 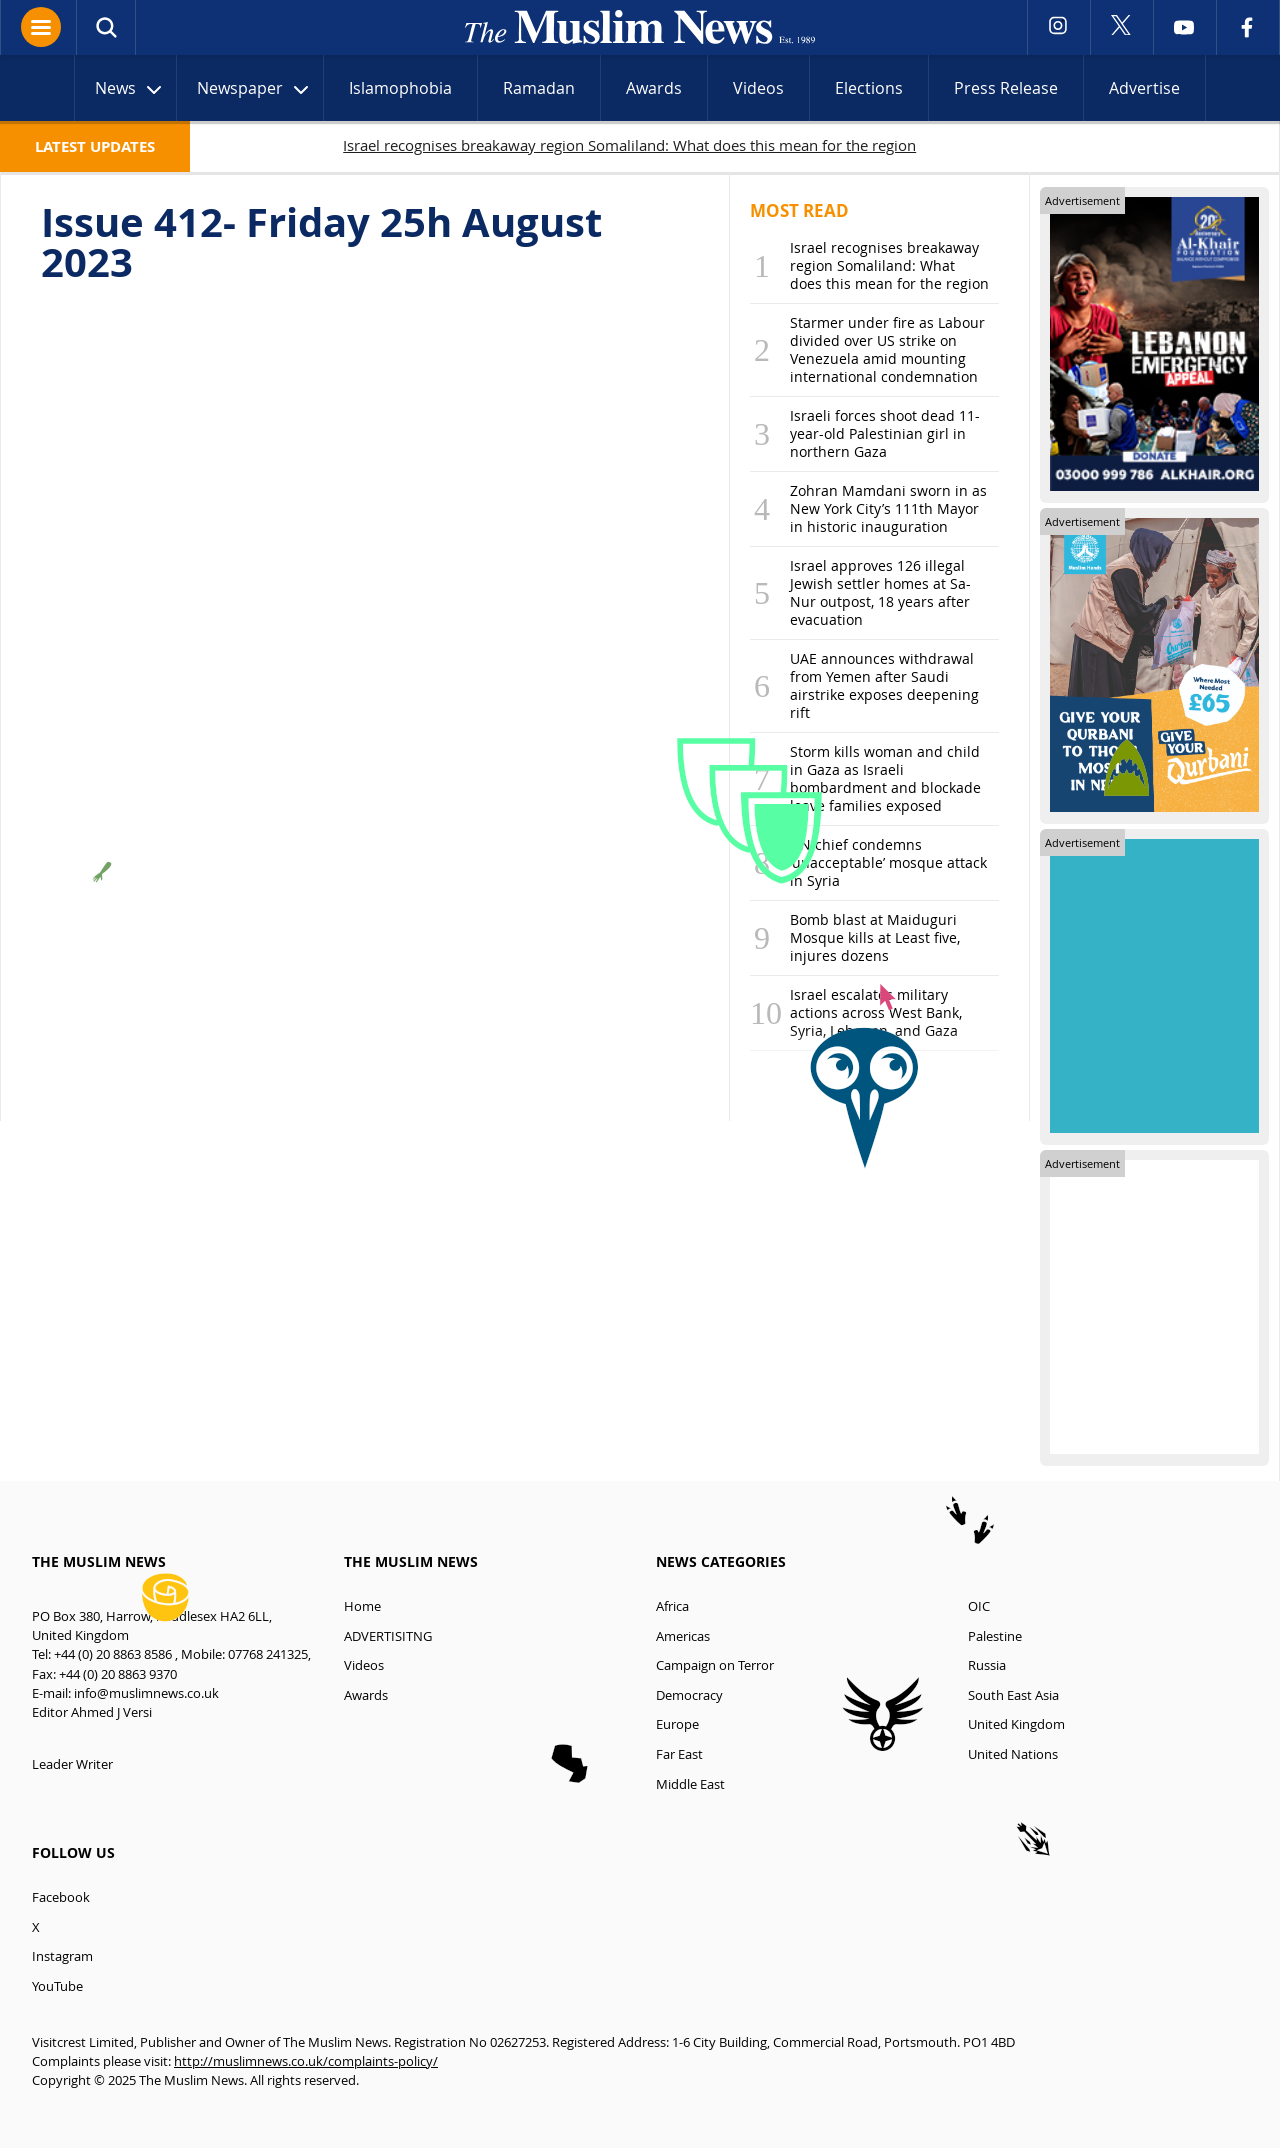 I want to click on faction or guild emblem in a game interface, so click(x=883, y=1715).